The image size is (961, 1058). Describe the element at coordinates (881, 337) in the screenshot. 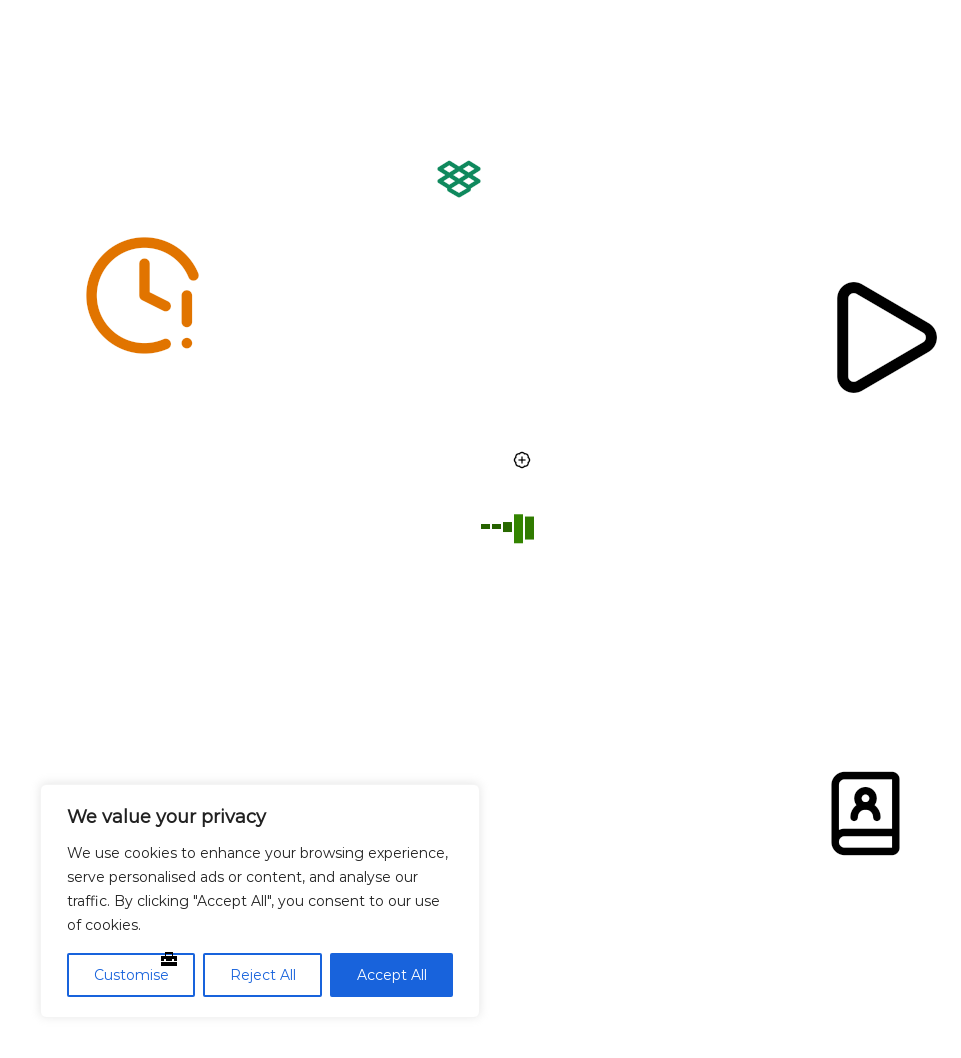

I see `play media or start playback` at that location.